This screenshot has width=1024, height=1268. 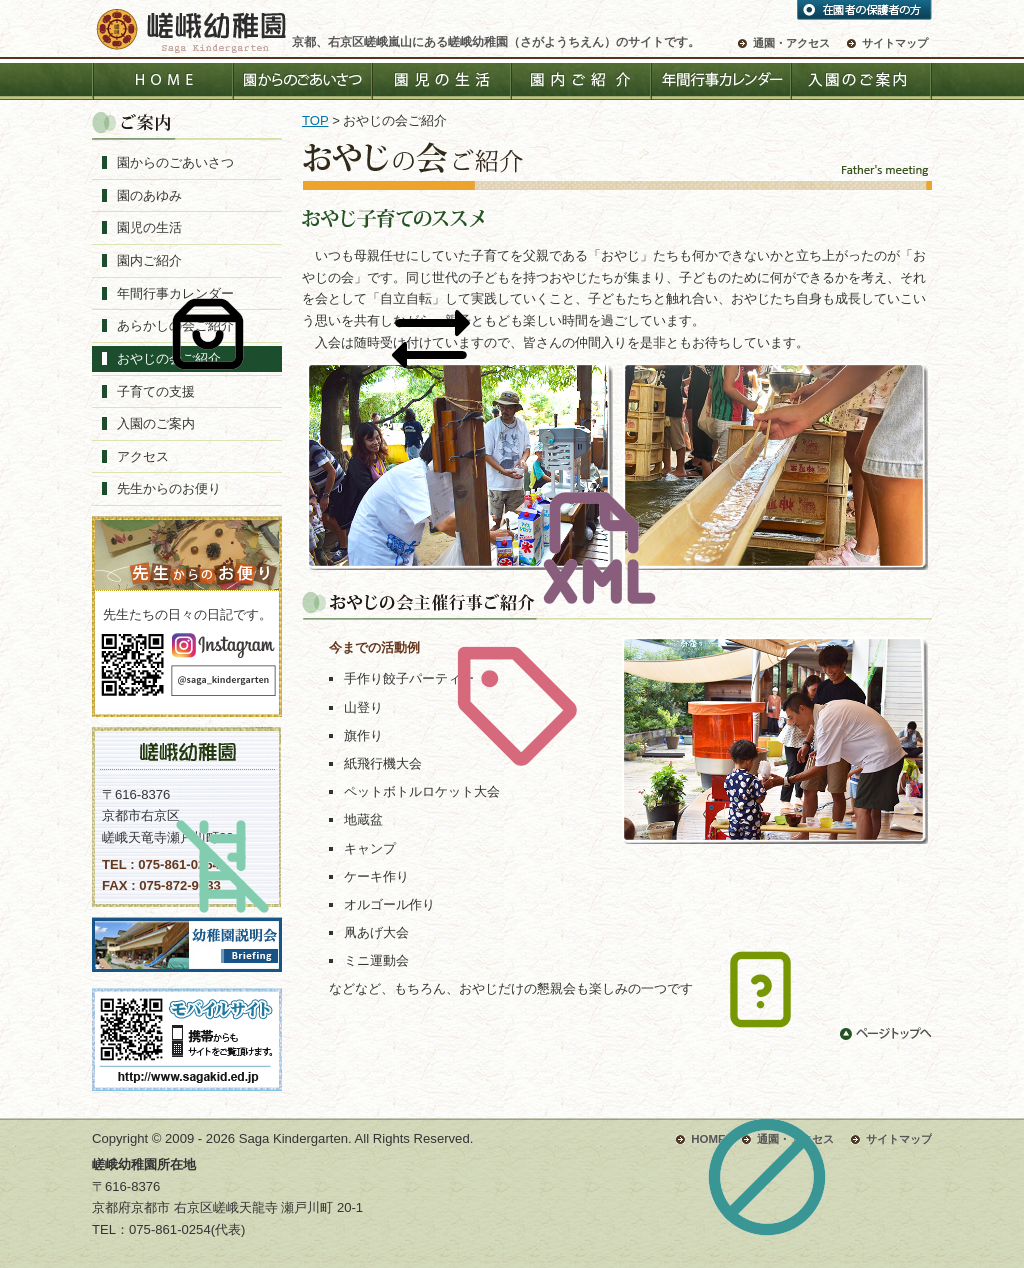 I want to click on ladder access disabled or unavailable, so click(x=222, y=866).